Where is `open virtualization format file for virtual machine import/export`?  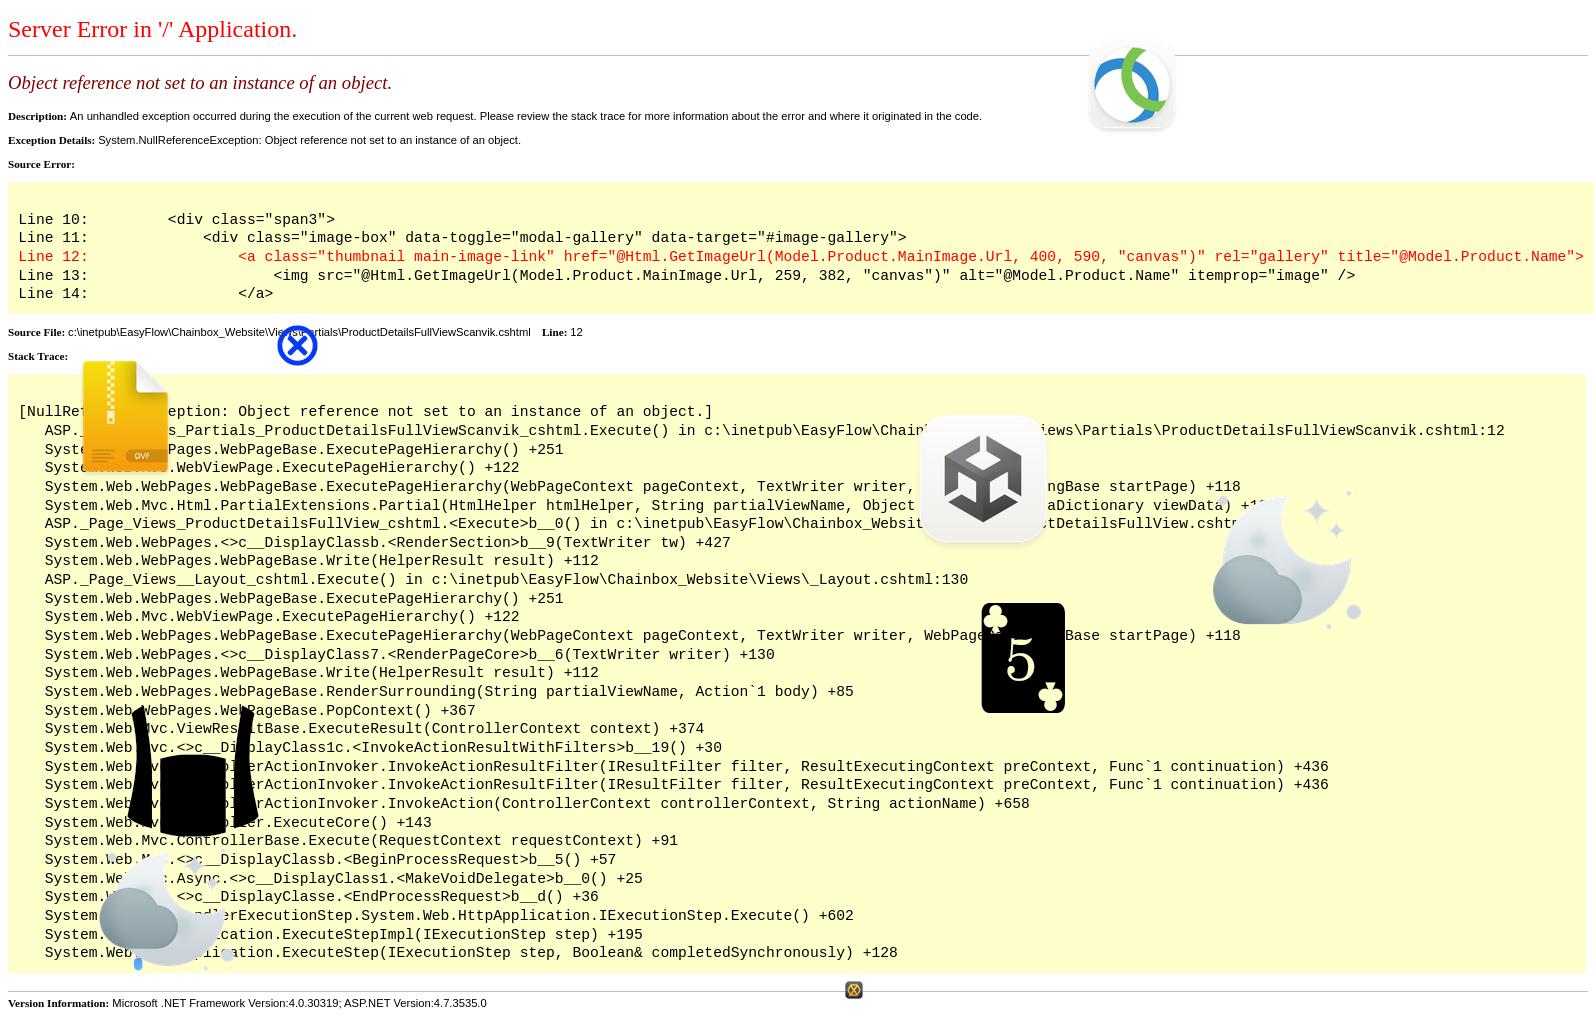
open virtualization format file for virtual machine import/export is located at coordinates (125, 418).